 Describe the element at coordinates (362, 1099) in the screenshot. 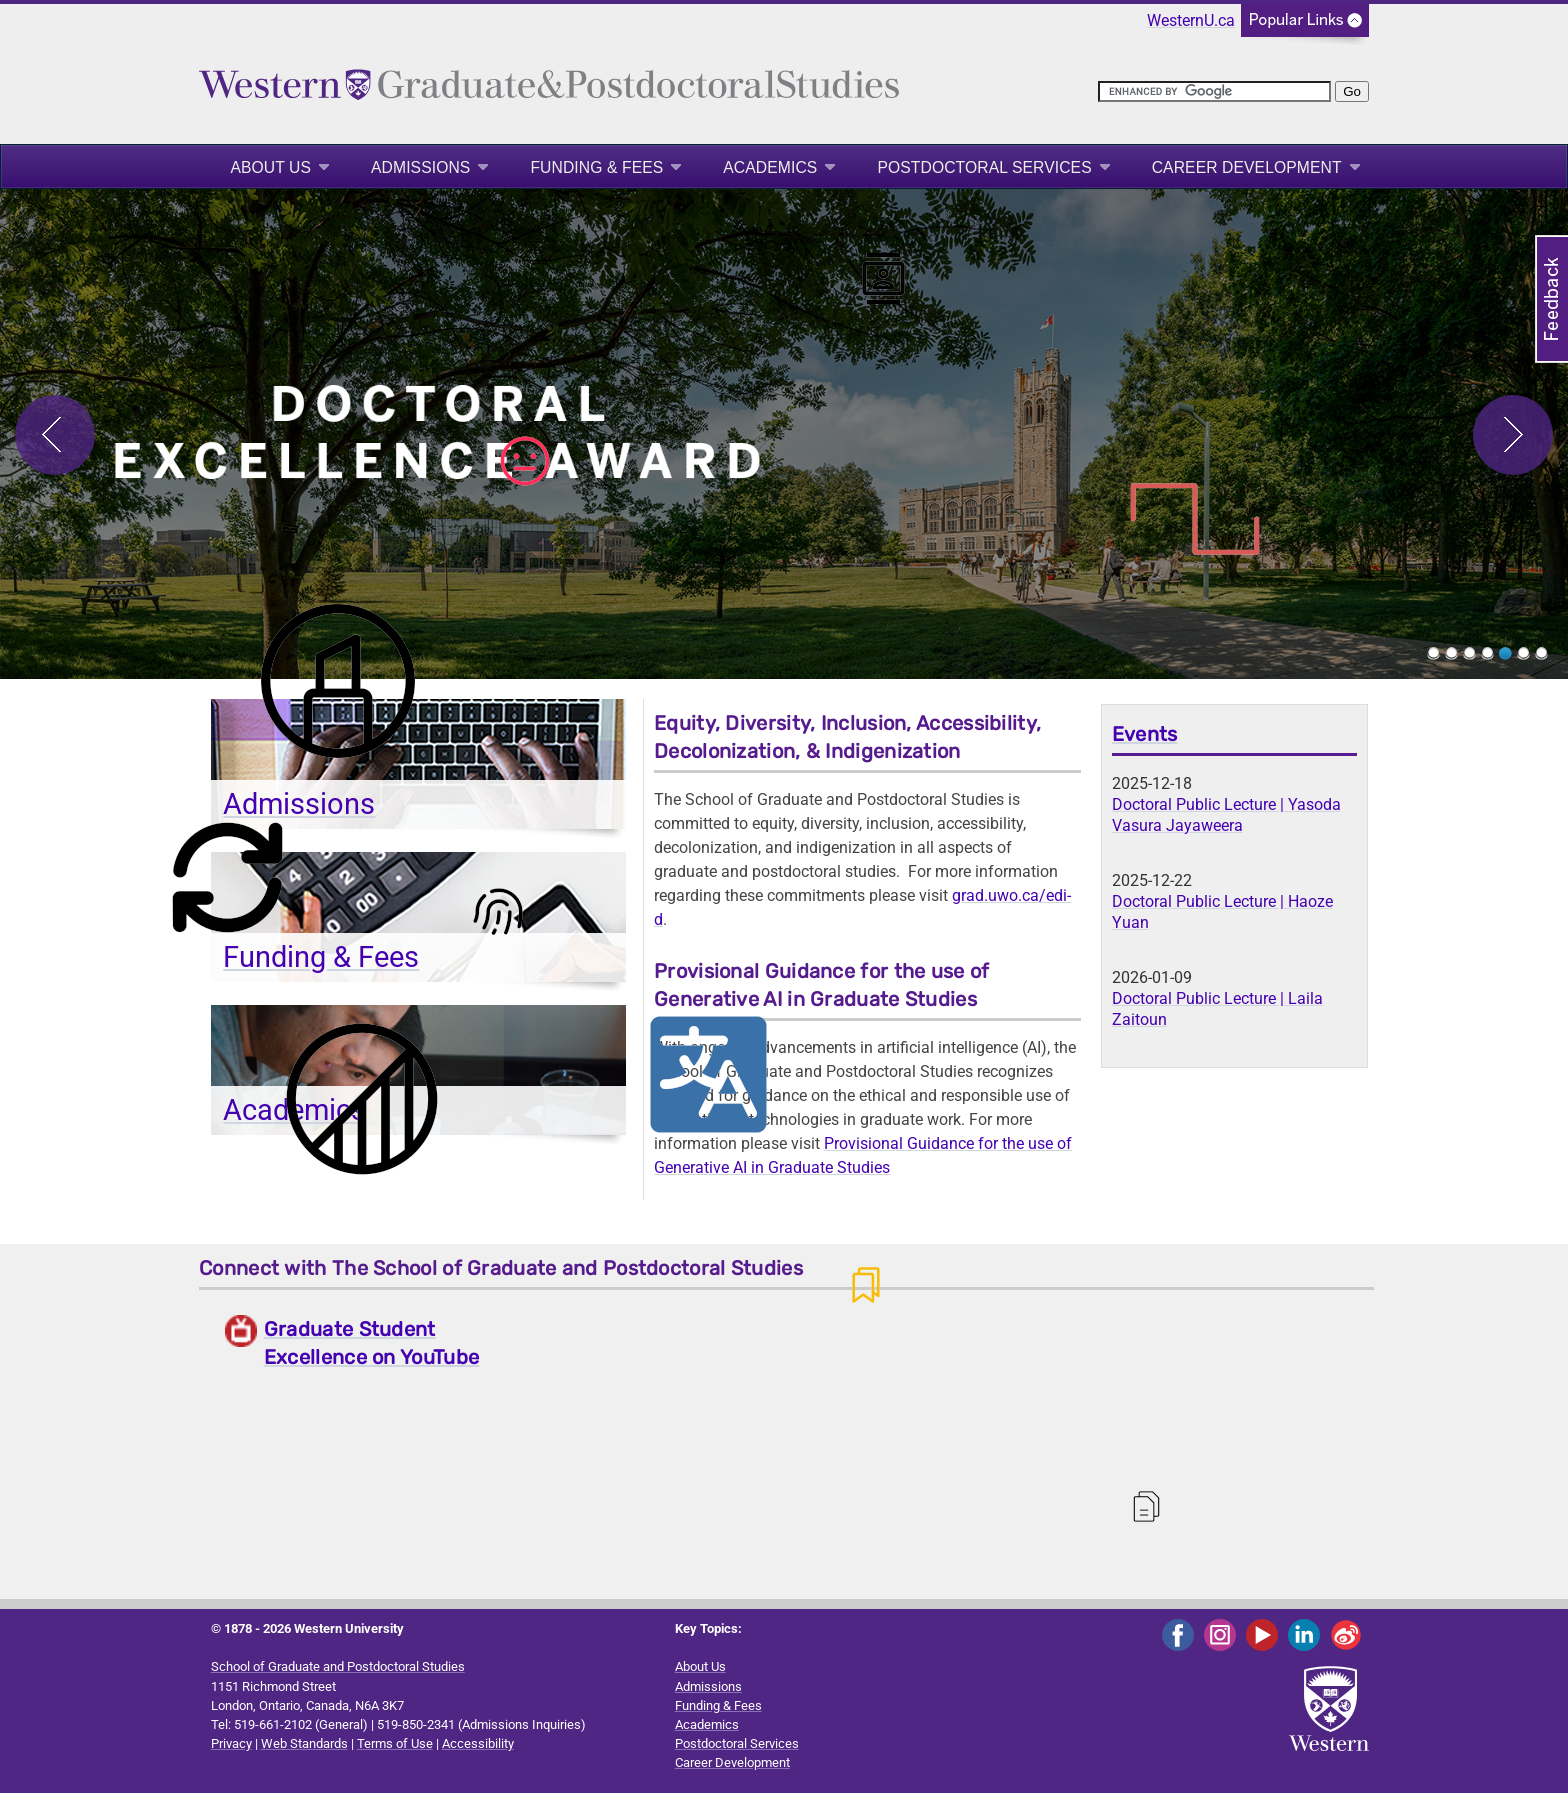

I see `adjust contrast or brightness settings` at that location.